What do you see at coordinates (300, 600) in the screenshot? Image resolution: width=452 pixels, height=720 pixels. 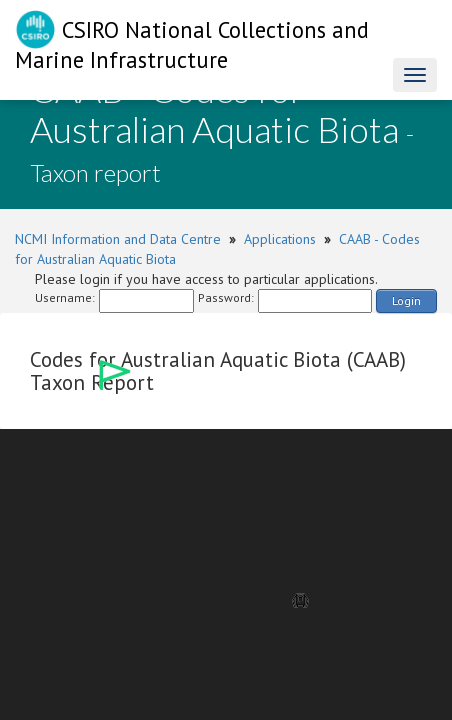 I see `browse clothing or apparel items` at bounding box center [300, 600].